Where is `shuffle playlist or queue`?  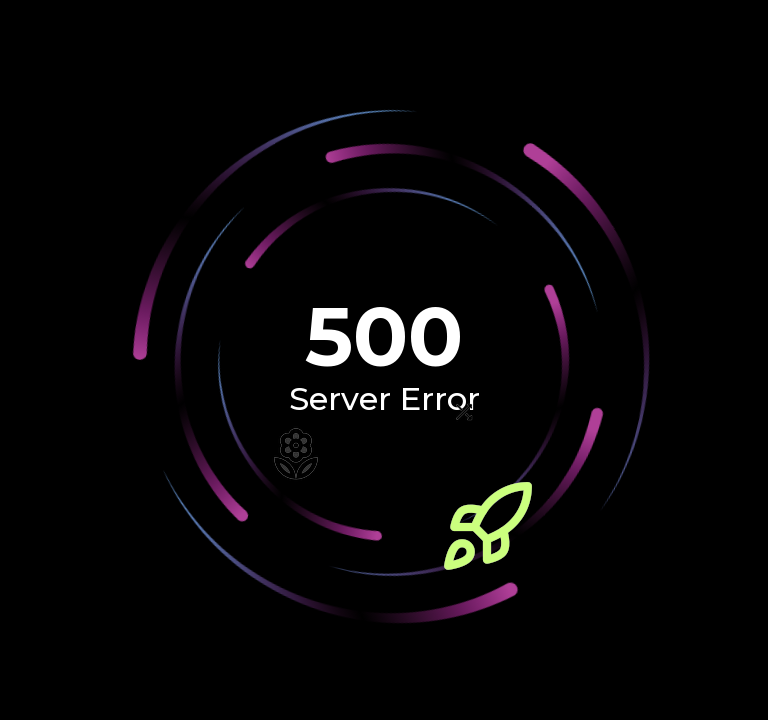
shuffle playlist or queue is located at coordinates (464, 412).